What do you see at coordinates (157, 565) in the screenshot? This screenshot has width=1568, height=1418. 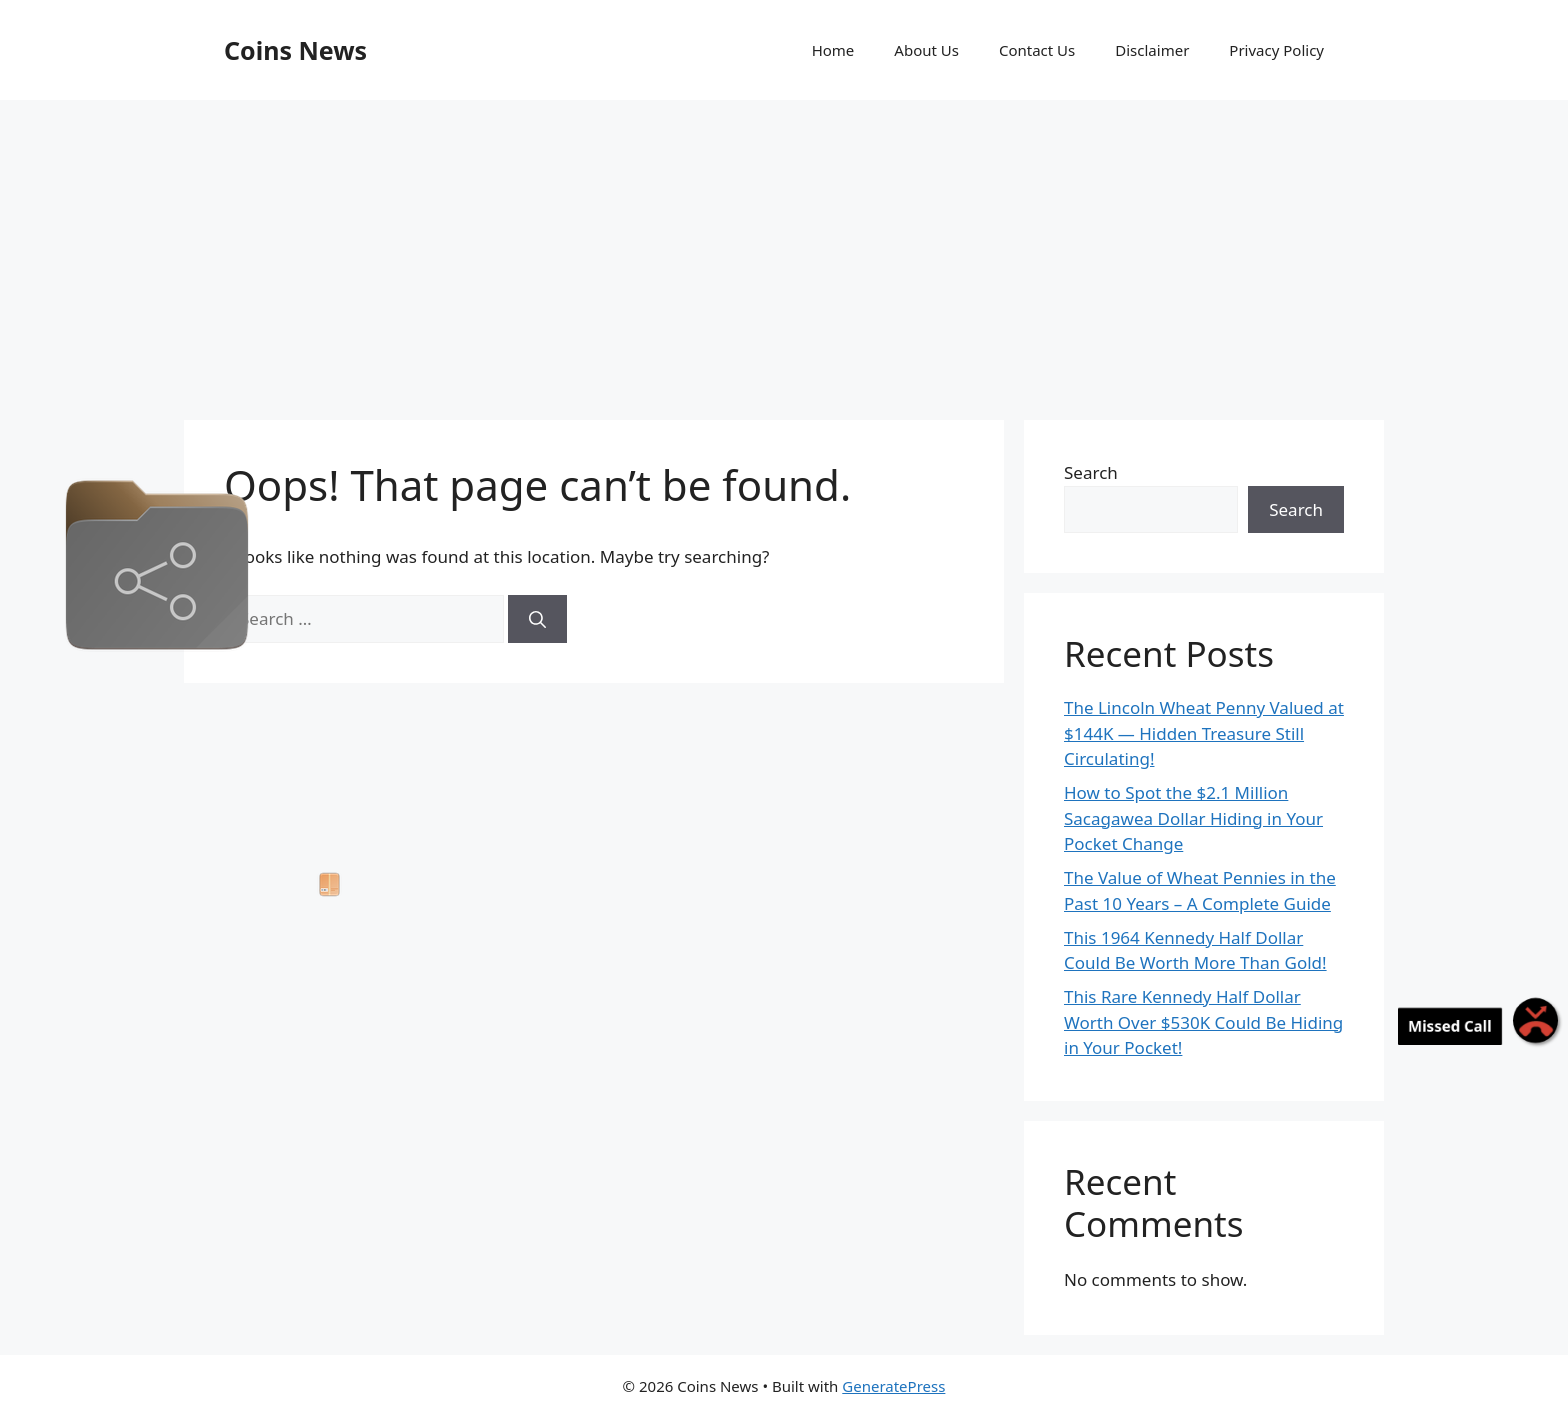 I see `access your public shared files folder` at bounding box center [157, 565].